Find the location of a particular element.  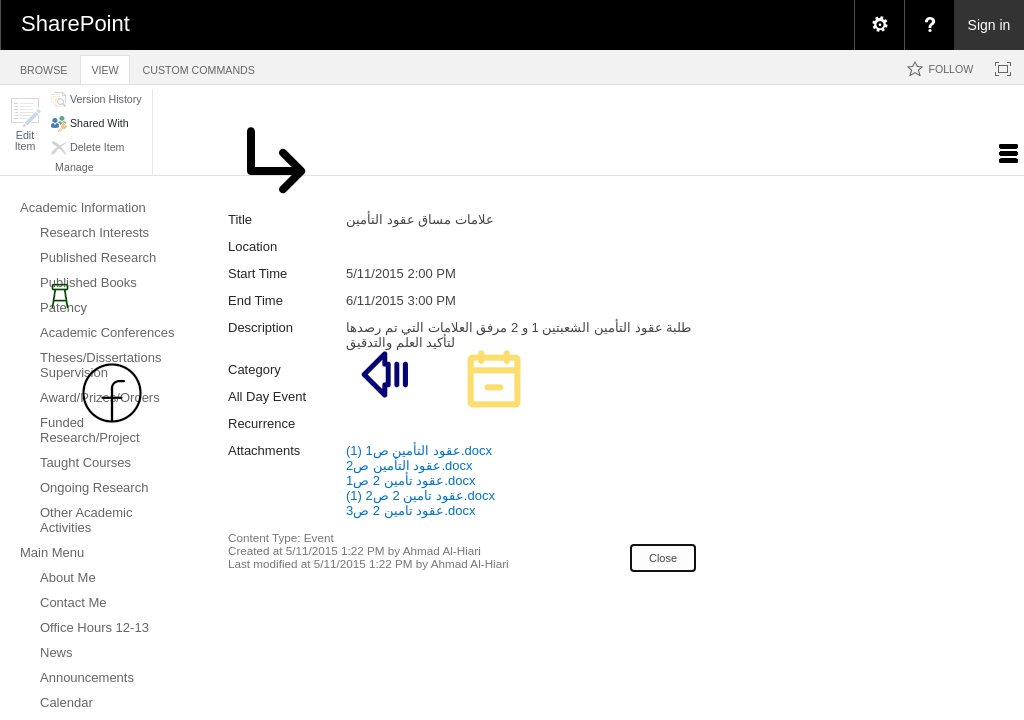

browse furniture or seating options is located at coordinates (60, 296).